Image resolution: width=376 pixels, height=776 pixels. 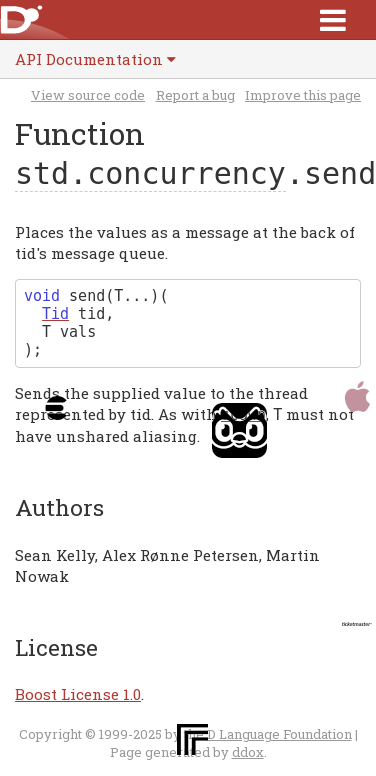 What do you see at coordinates (56, 408) in the screenshot?
I see `Elasticsearch service or integration` at bounding box center [56, 408].